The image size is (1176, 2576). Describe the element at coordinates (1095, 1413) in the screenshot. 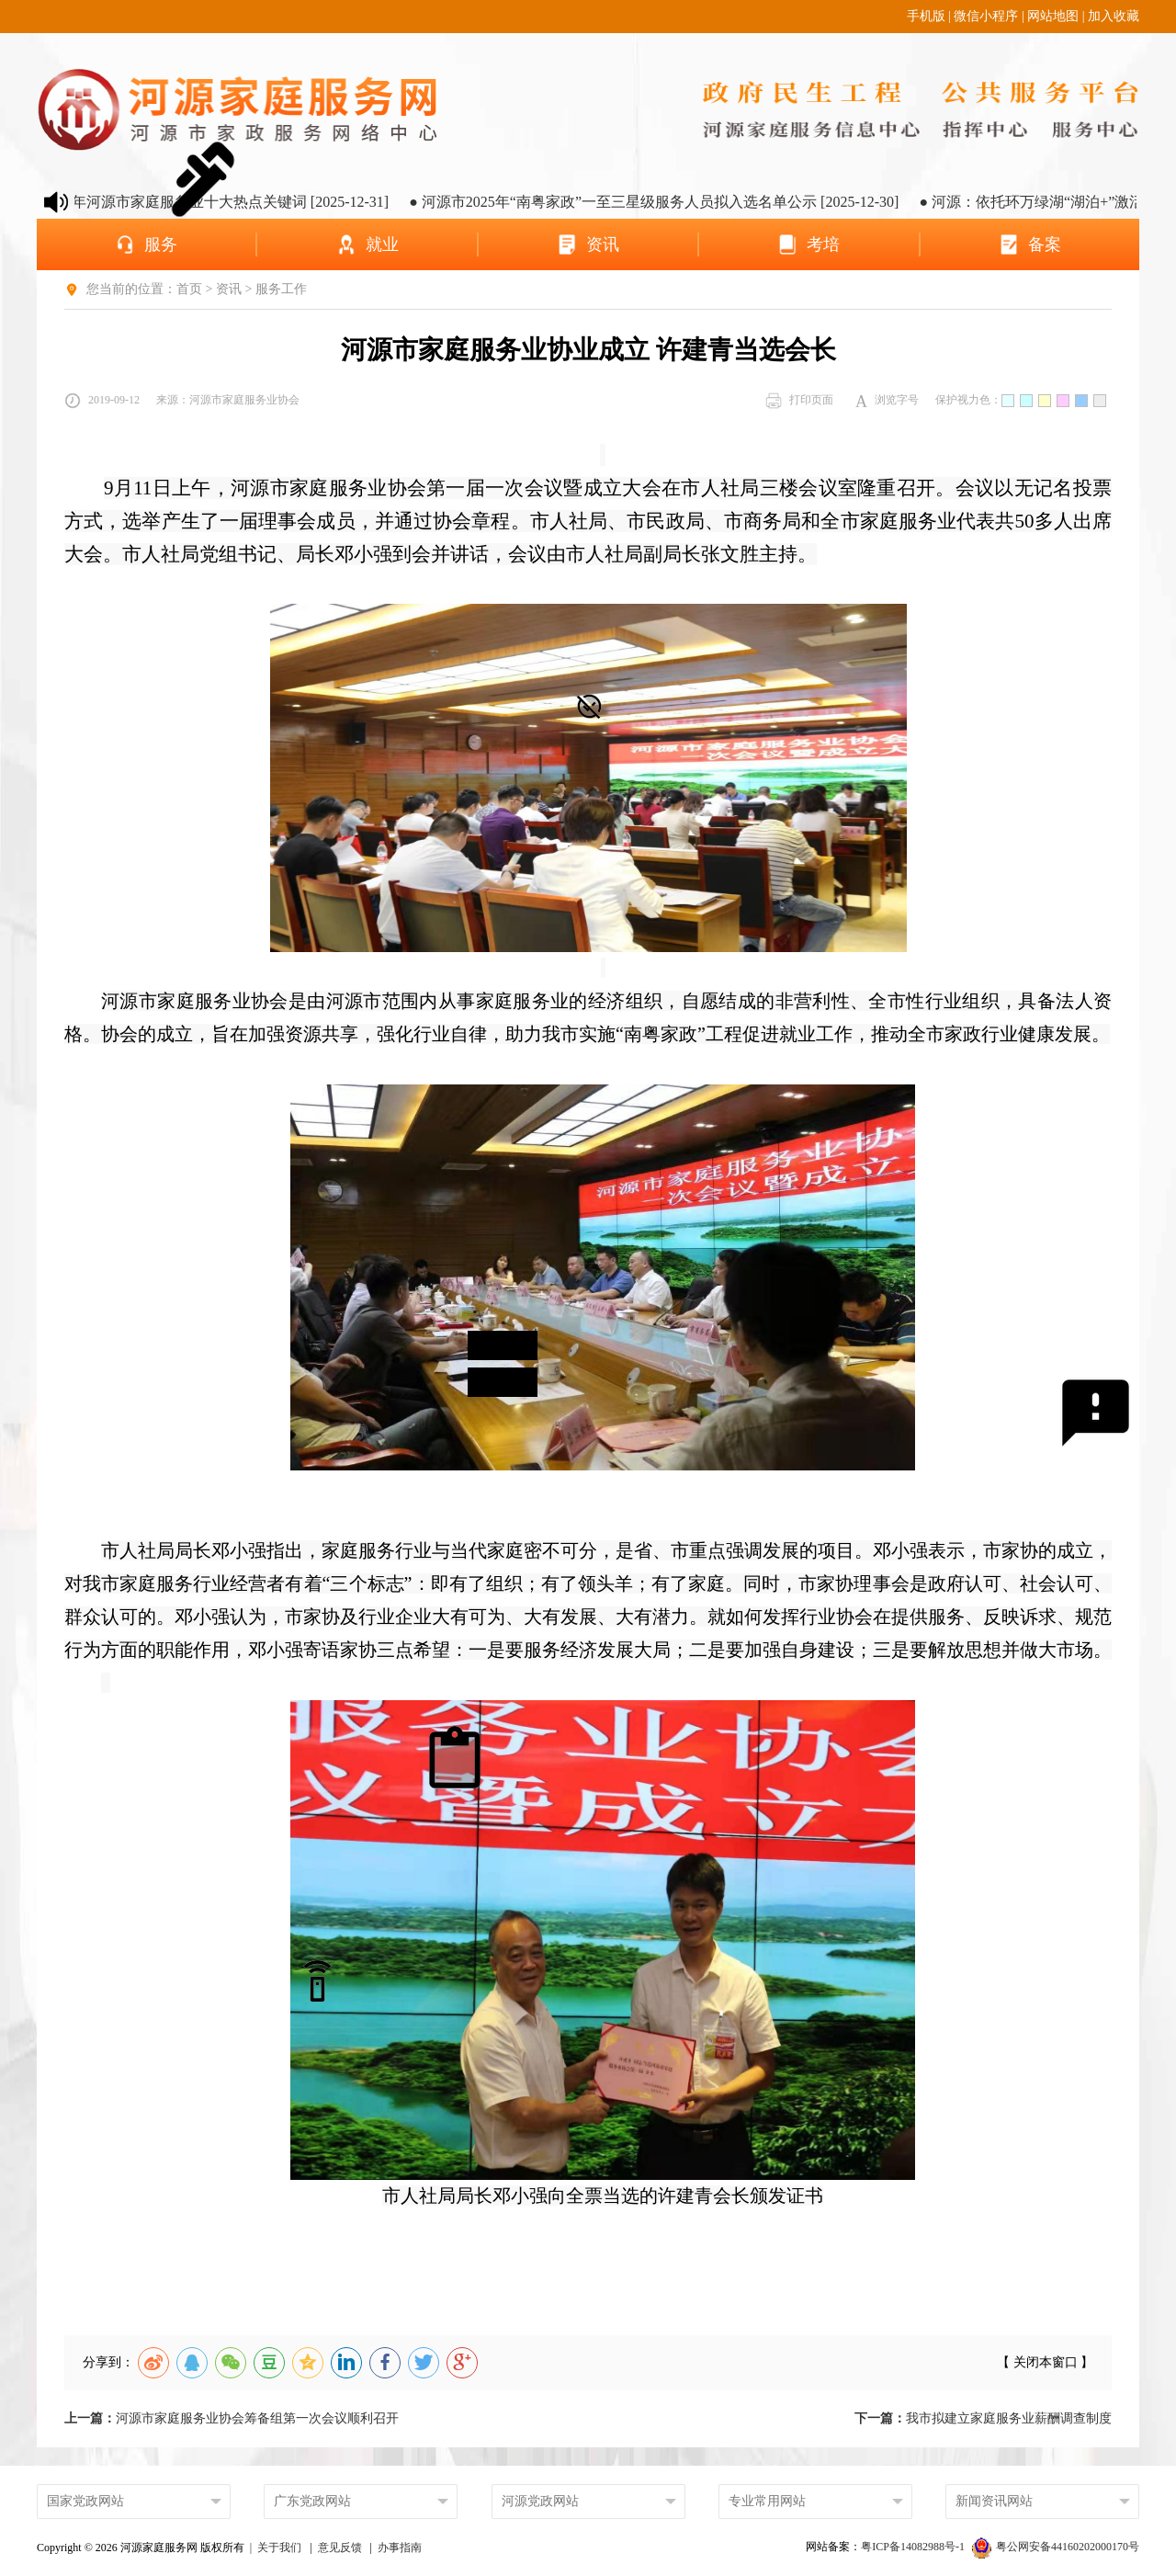

I see `message failed to send` at that location.